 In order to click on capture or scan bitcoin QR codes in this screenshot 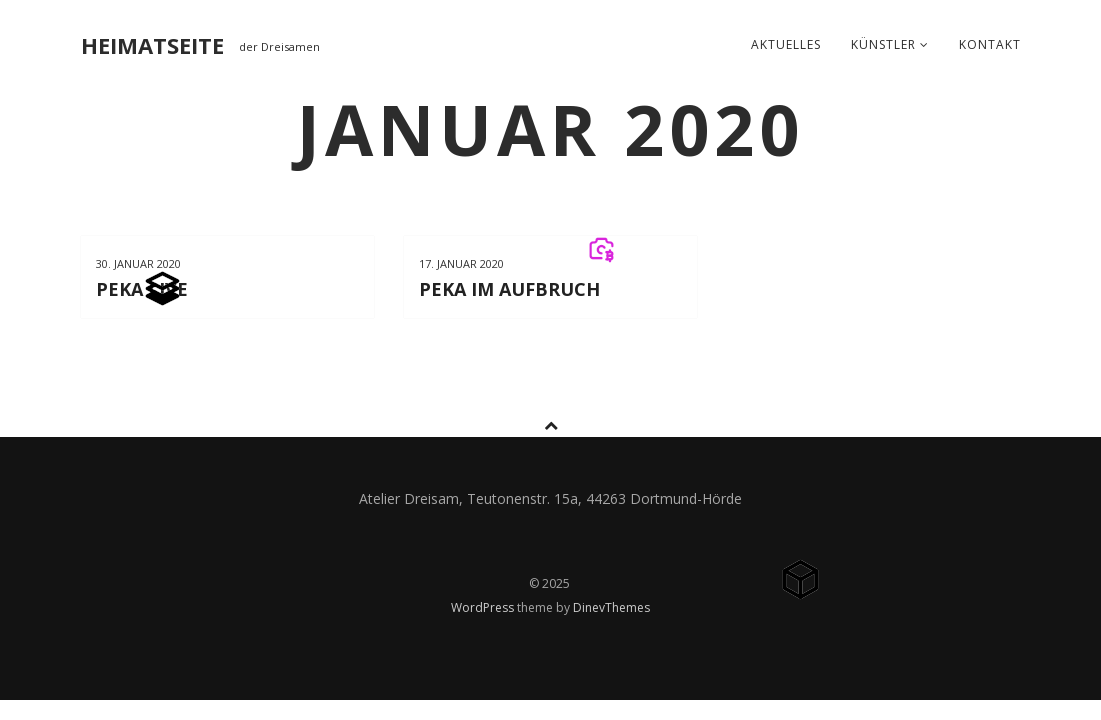, I will do `click(601, 248)`.